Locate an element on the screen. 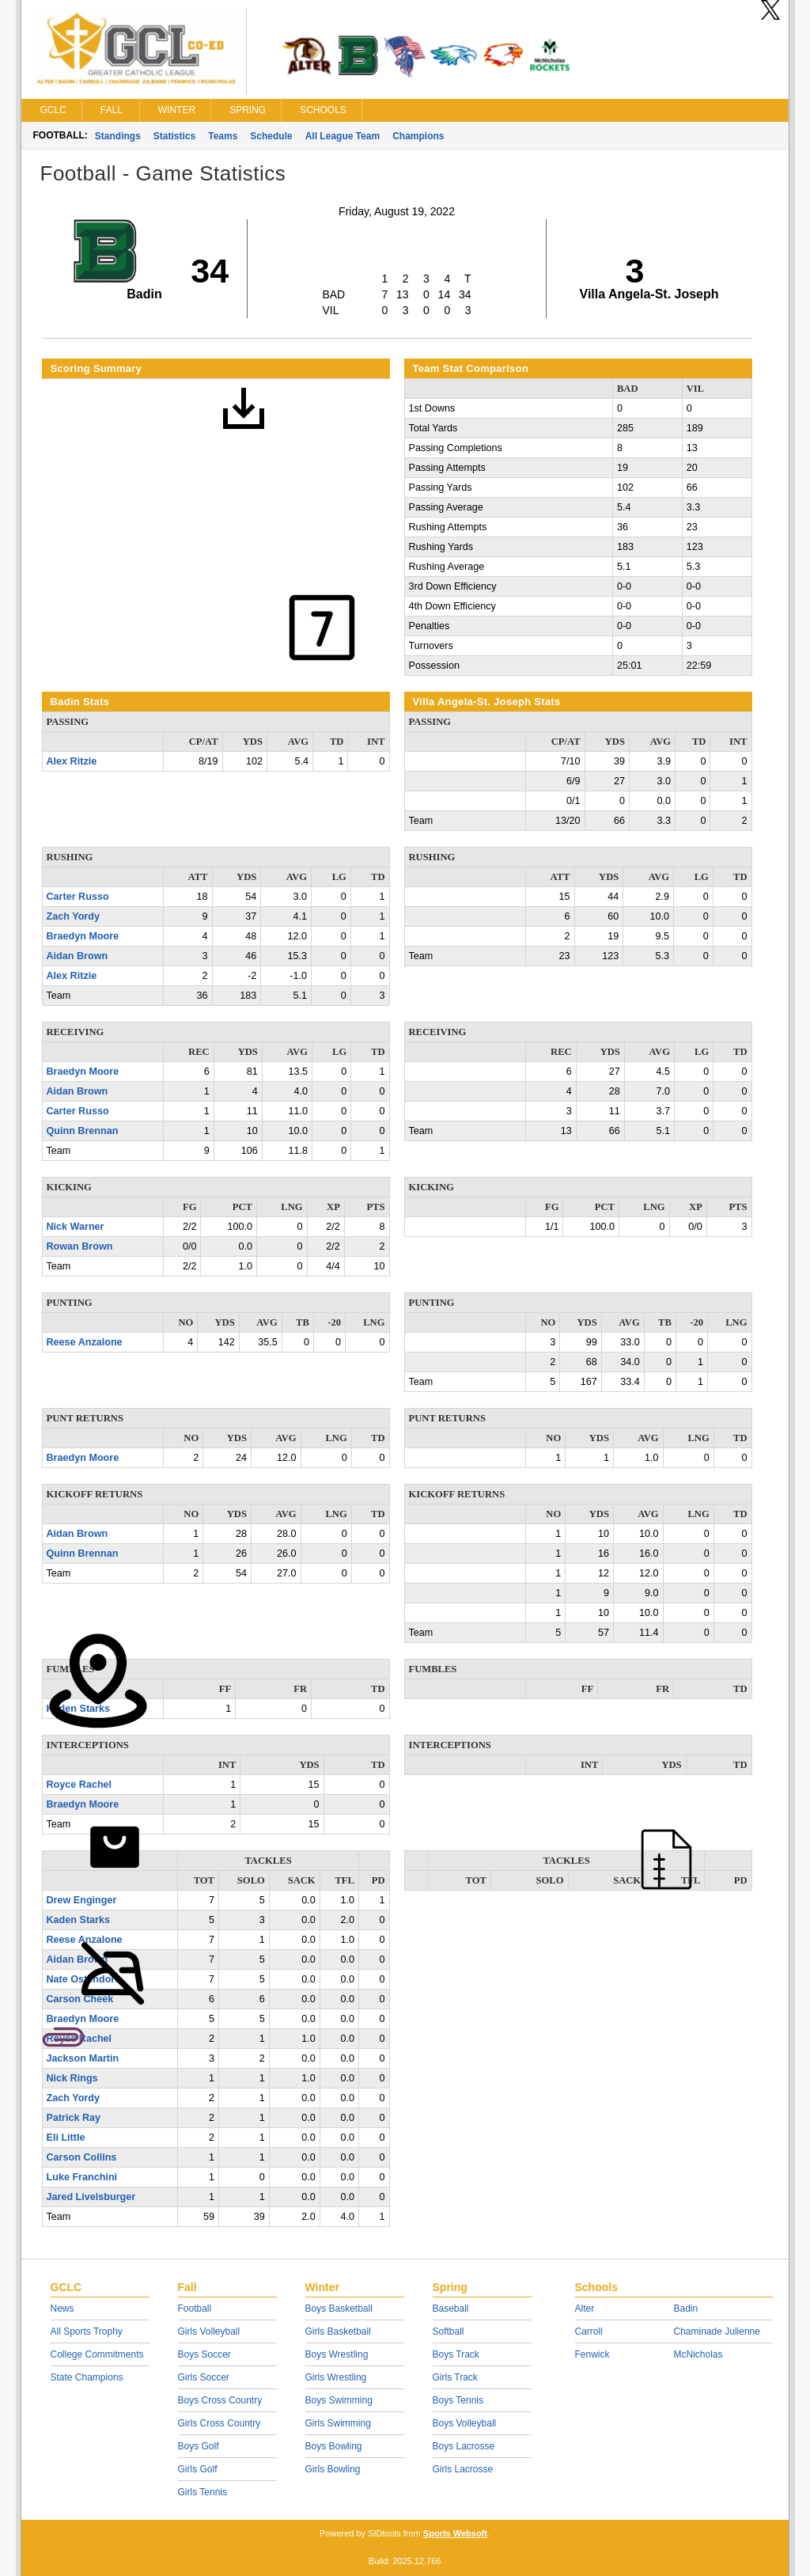  do not iron this item is located at coordinates (112, 1973).